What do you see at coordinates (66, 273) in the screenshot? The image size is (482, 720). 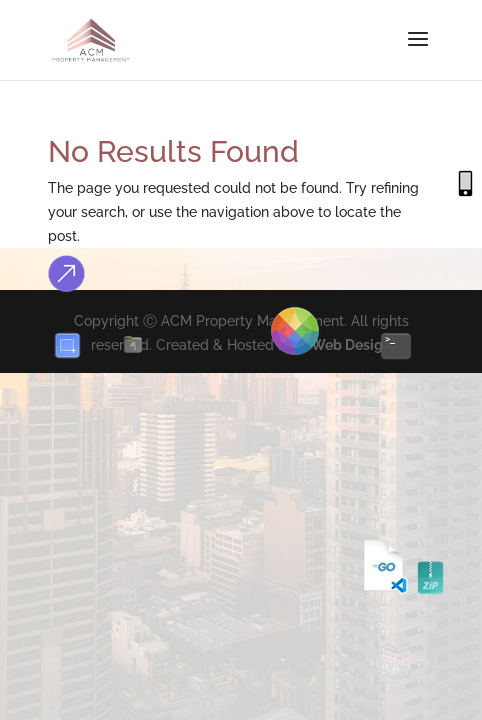 I see `indicates a symbolic link or shortcut to another file` at bounding box center [66, 273].